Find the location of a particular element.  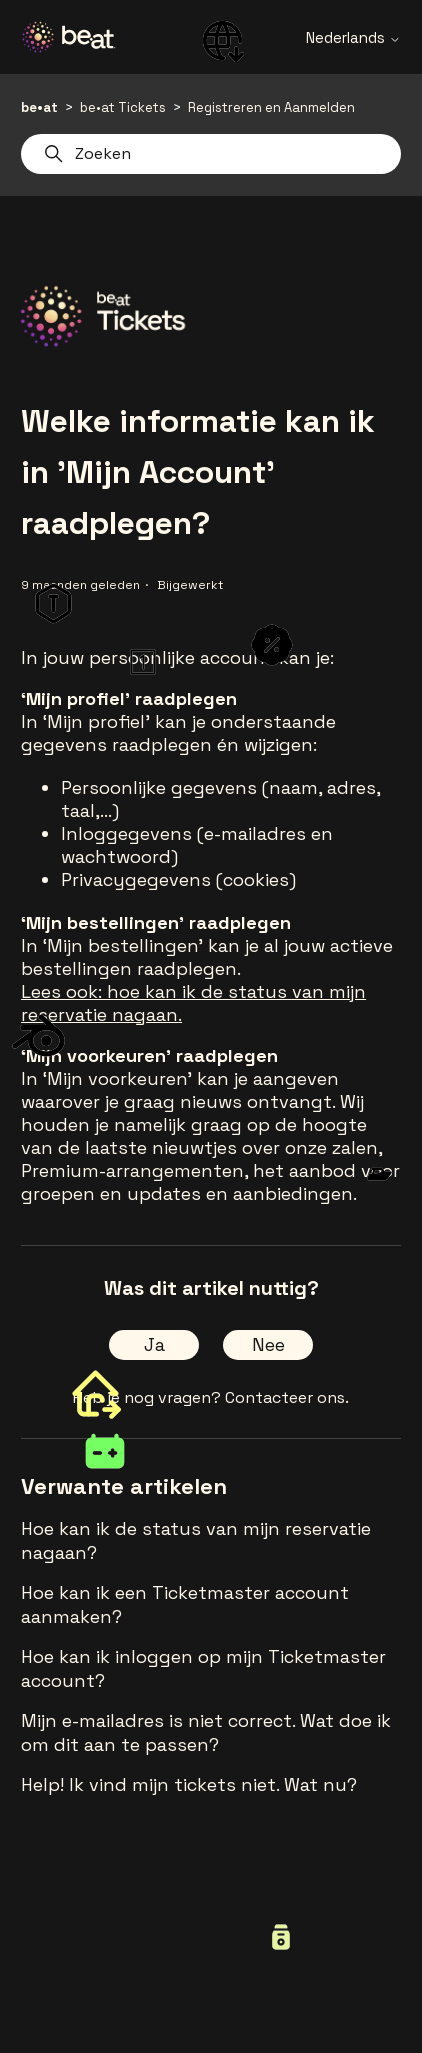

open blender 3d modeling software is located at coordinates (38, 1035).